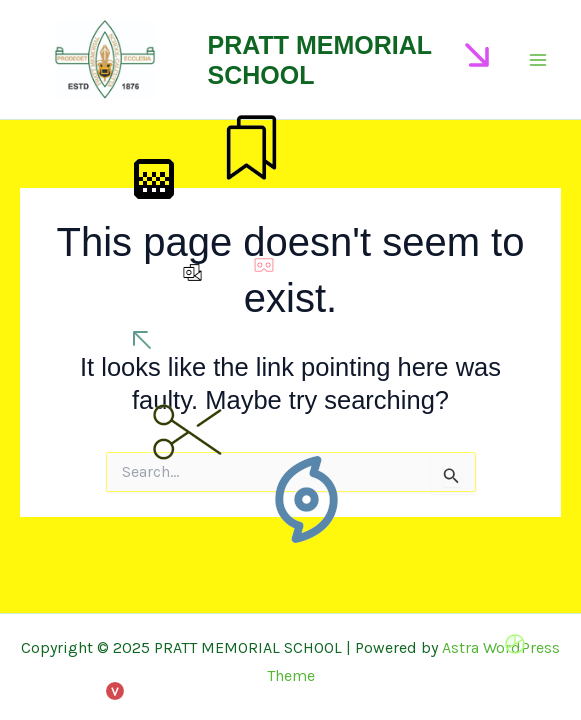 This screenshot has height=720, width=581. Describe the element at coordinates (115, 691) in the screenshot. I see `indicates a verified status or account` at that location.